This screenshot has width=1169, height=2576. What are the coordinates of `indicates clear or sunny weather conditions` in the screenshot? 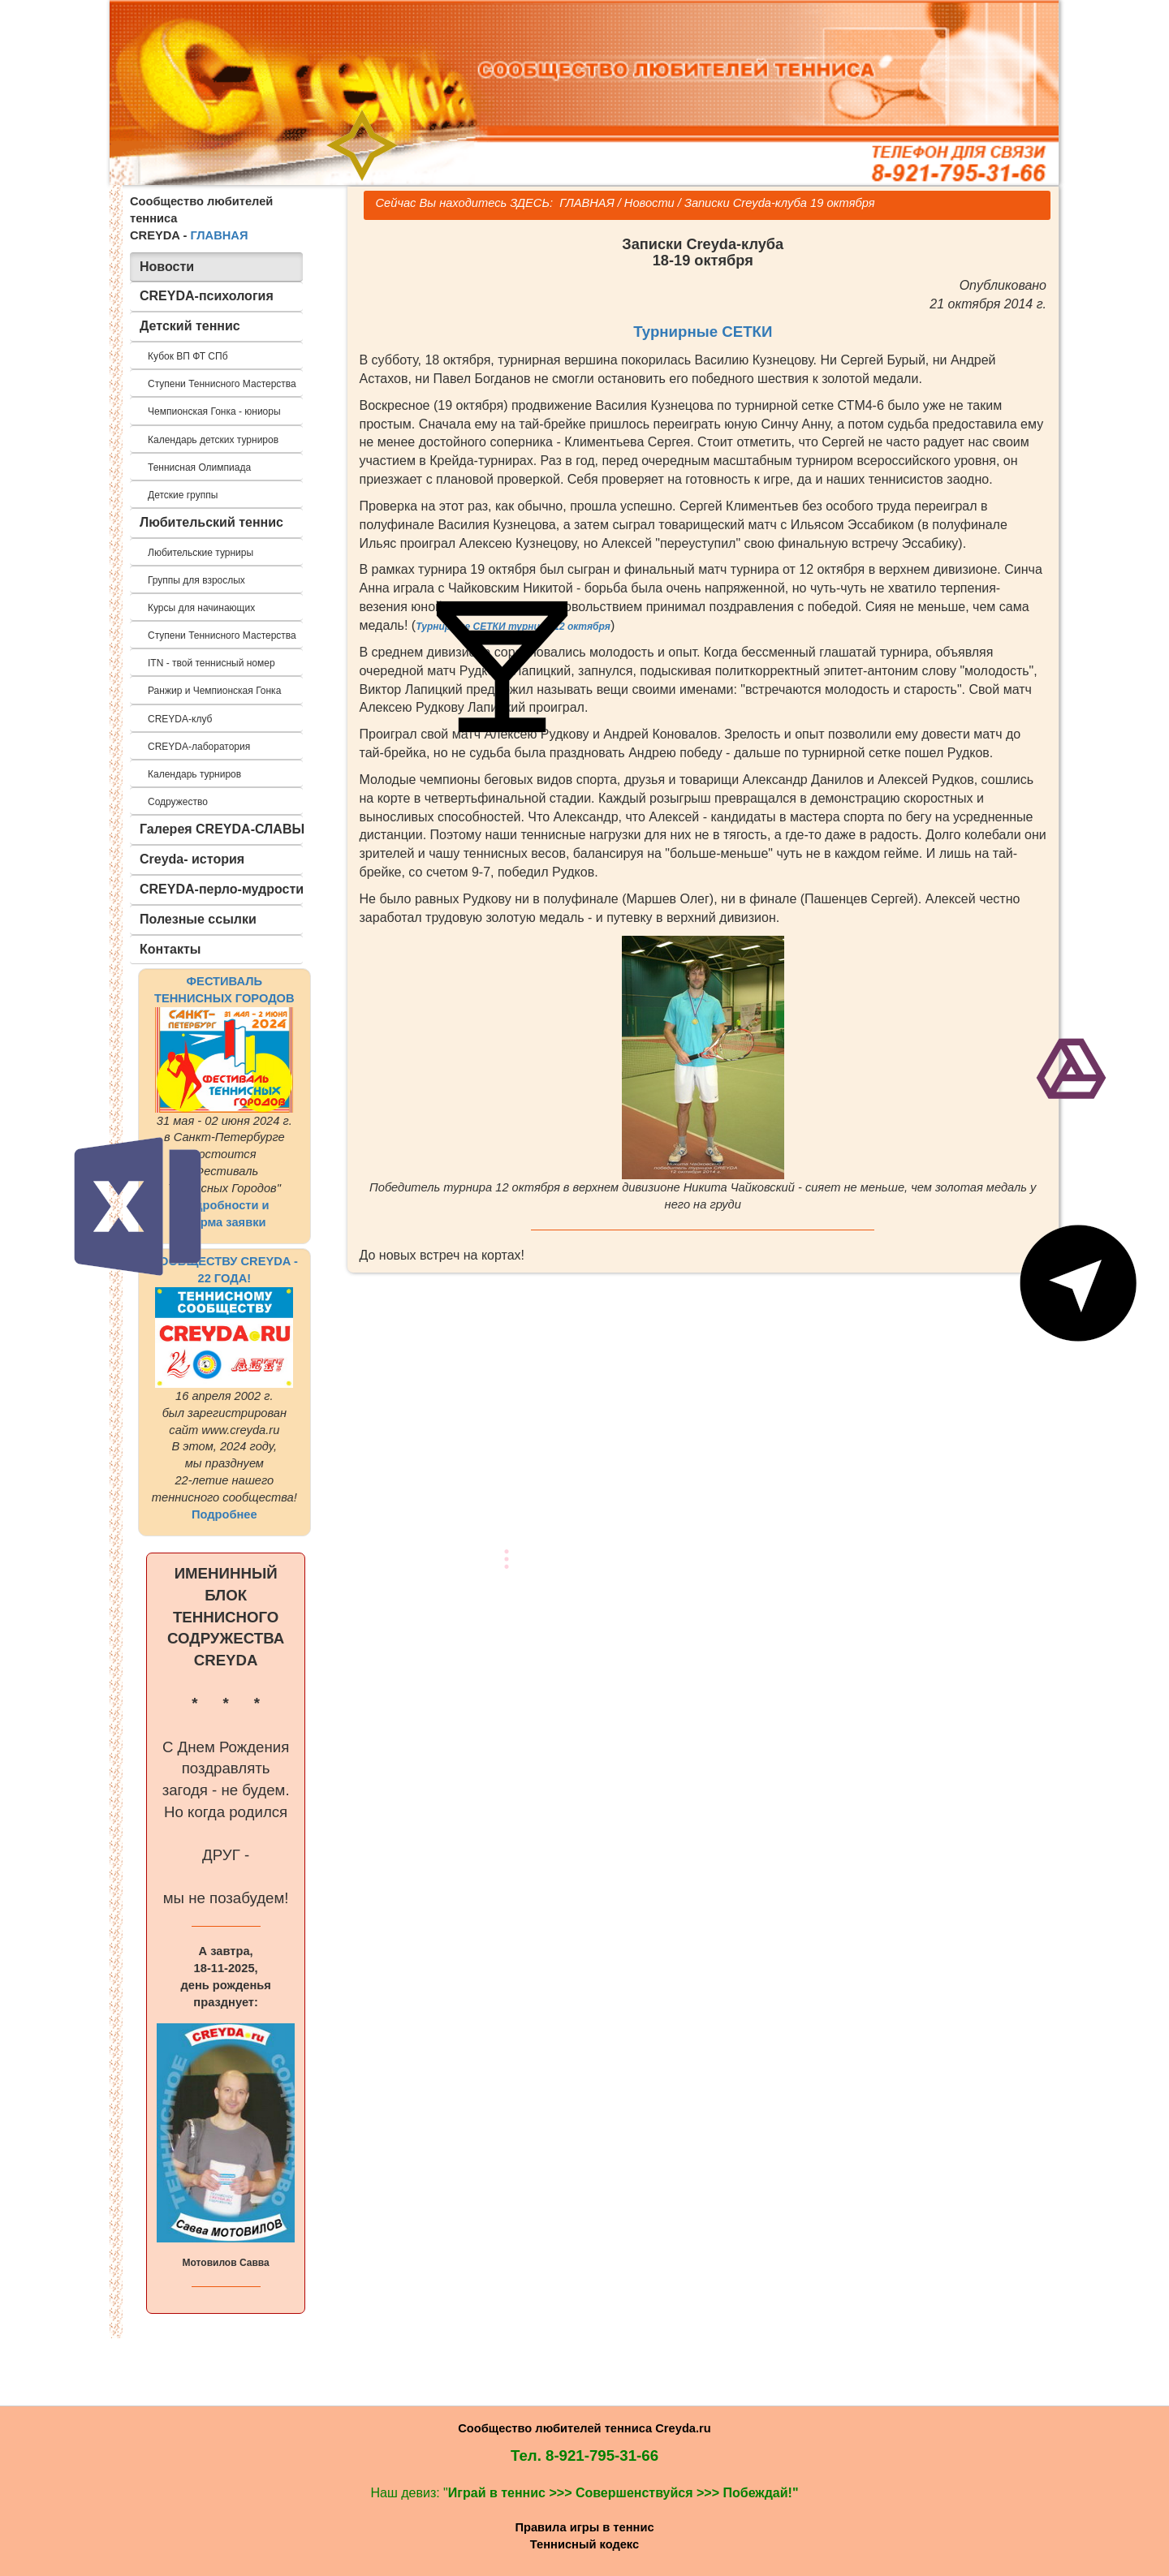 It's located at (362, 145).